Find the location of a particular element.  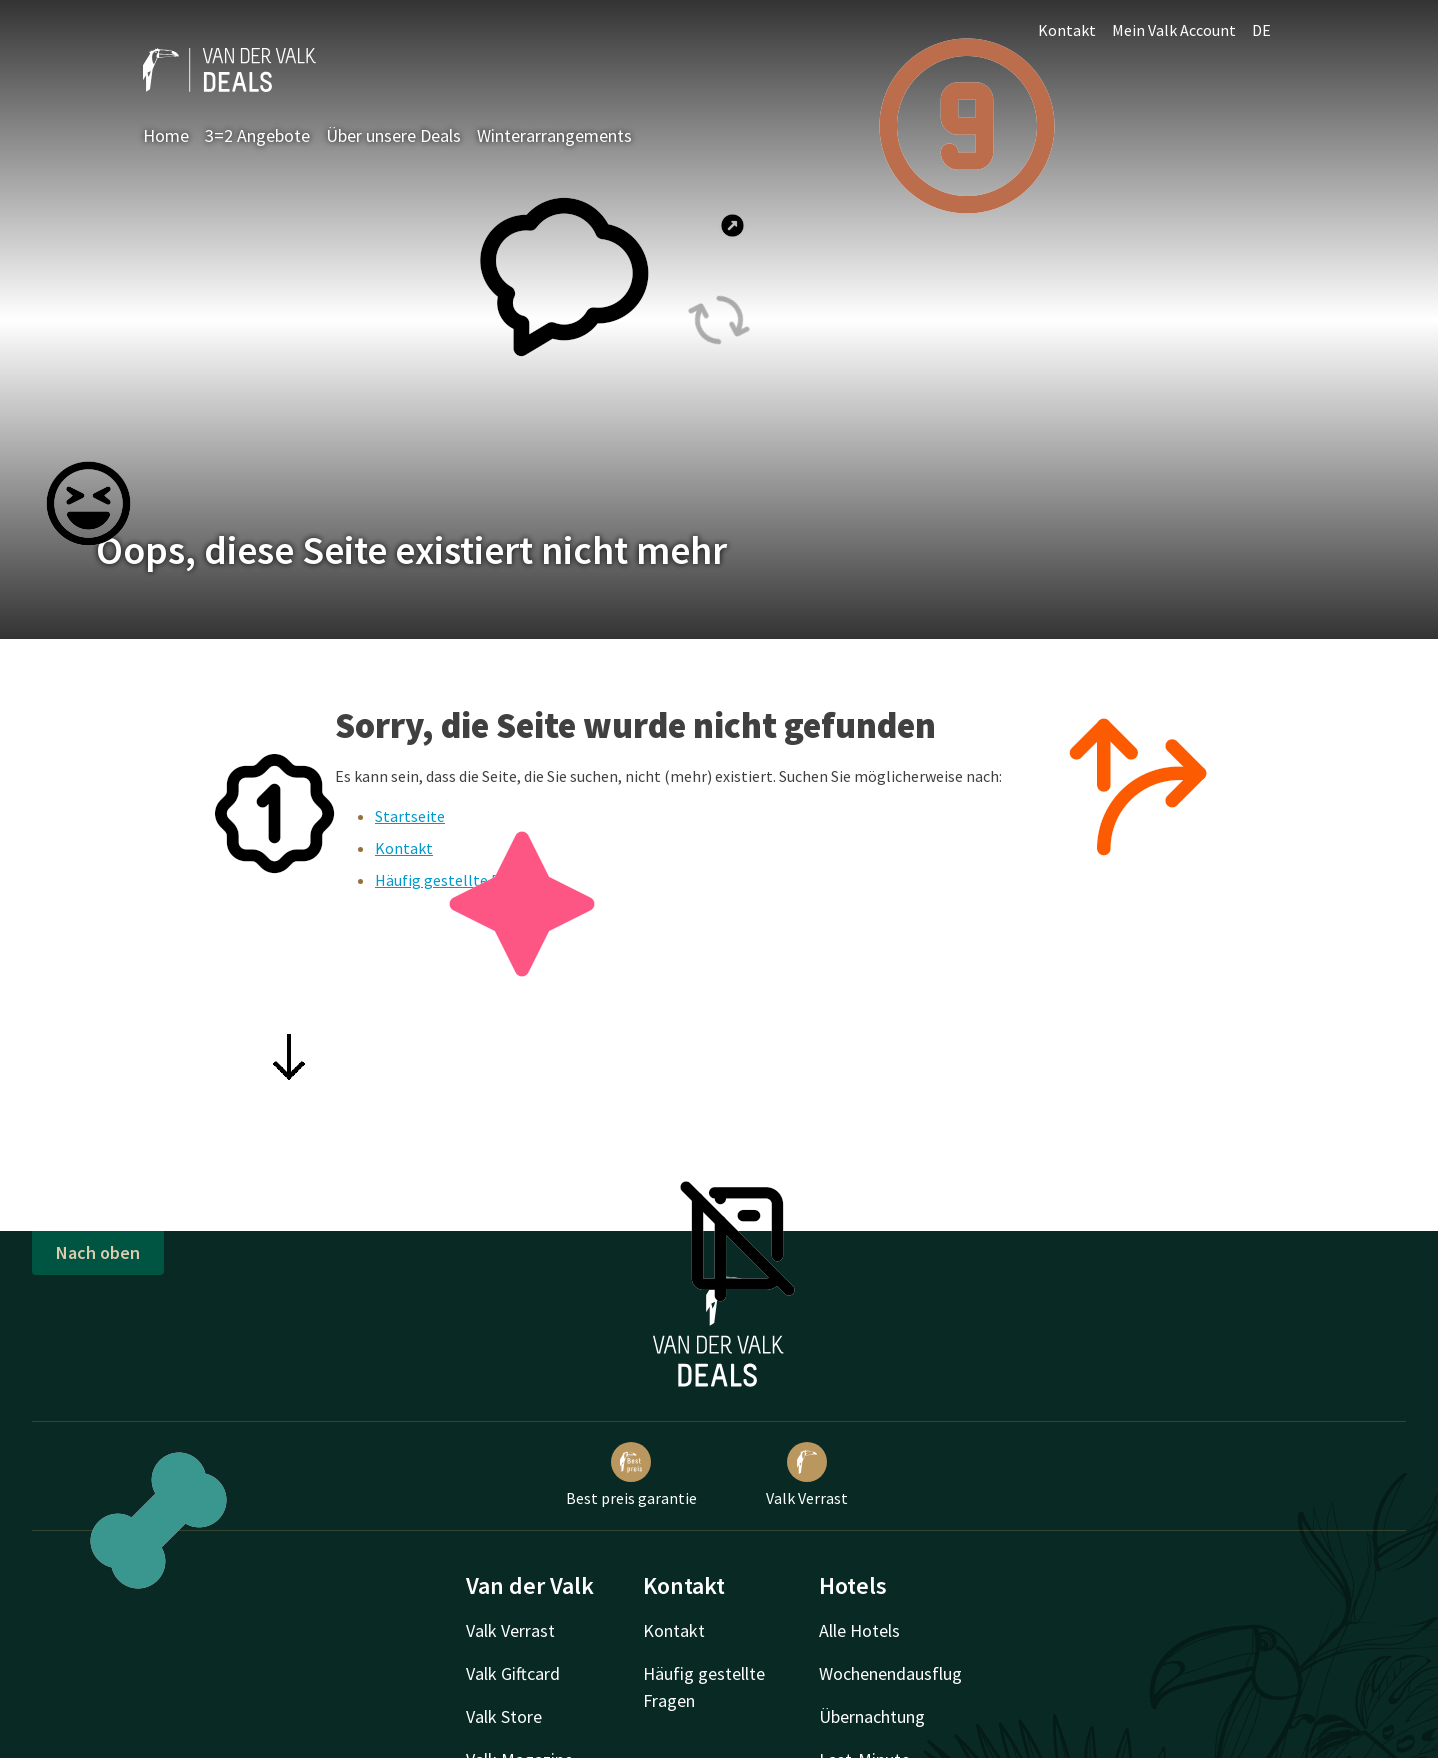

take the exit or turn right ahead is located at coordinates (1138, 787).